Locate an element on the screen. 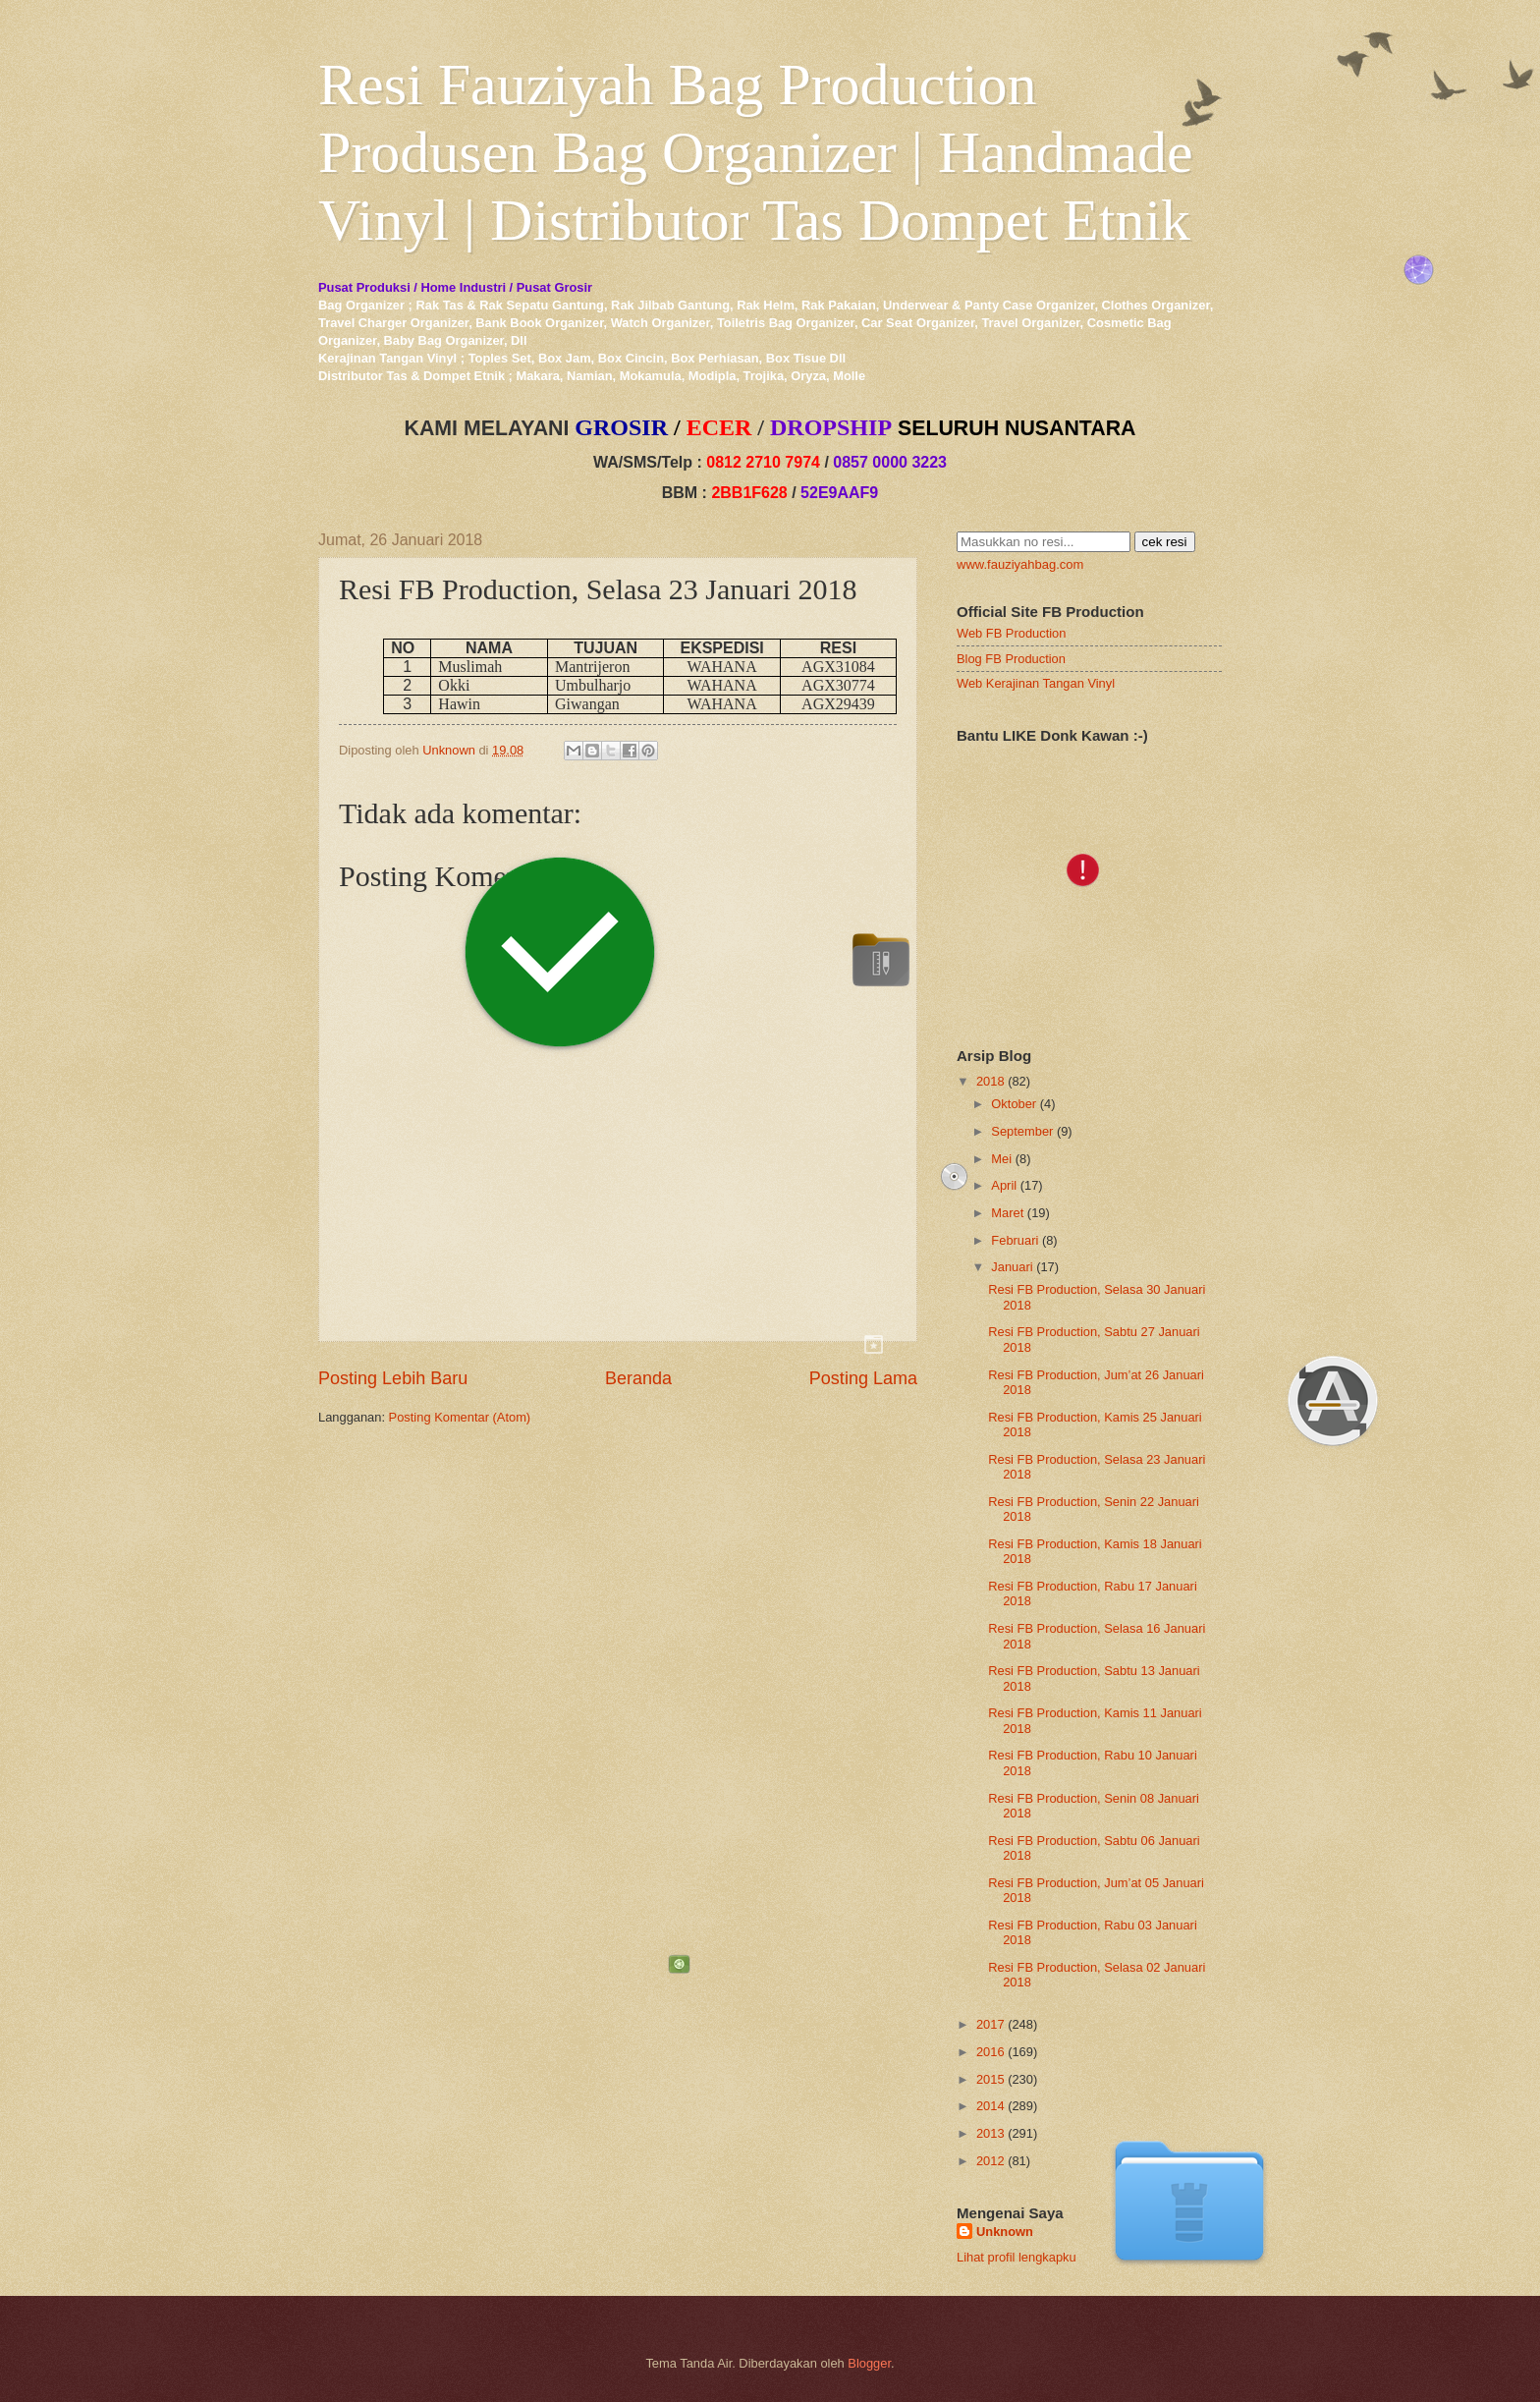  dropbox sync completed successfully is located at coordinates (560, 952).